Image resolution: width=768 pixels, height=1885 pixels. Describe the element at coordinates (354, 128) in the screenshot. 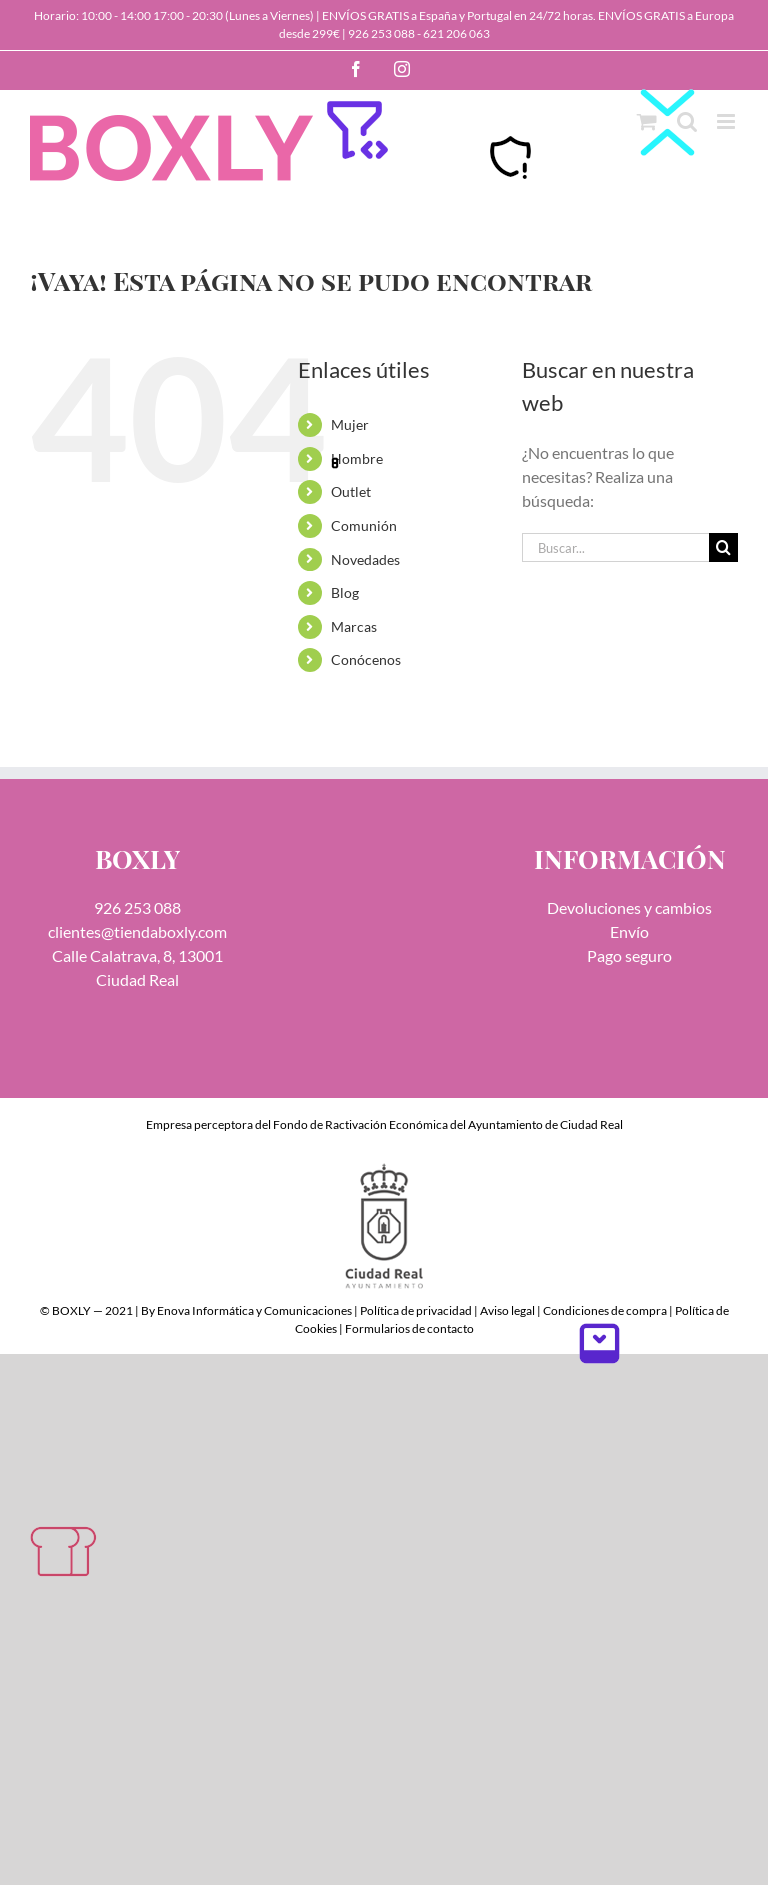

I see `filter results using code or custom query` at that location.